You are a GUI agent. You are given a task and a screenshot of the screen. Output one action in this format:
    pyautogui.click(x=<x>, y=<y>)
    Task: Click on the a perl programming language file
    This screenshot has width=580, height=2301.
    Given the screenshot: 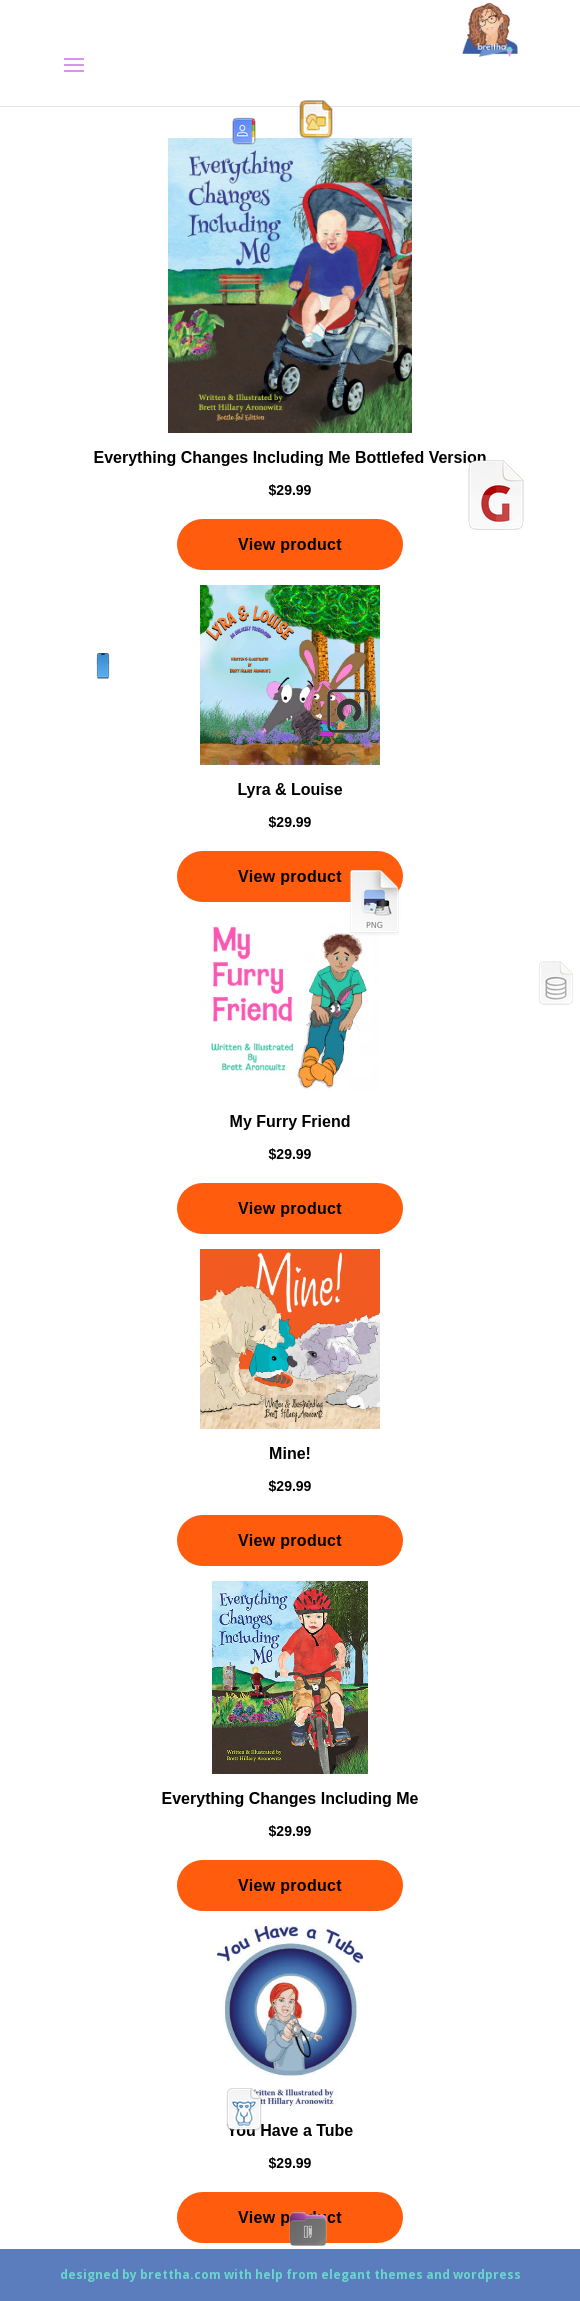 What is the action you would take?
    pyautogui.click(x=244, y=2109)
    